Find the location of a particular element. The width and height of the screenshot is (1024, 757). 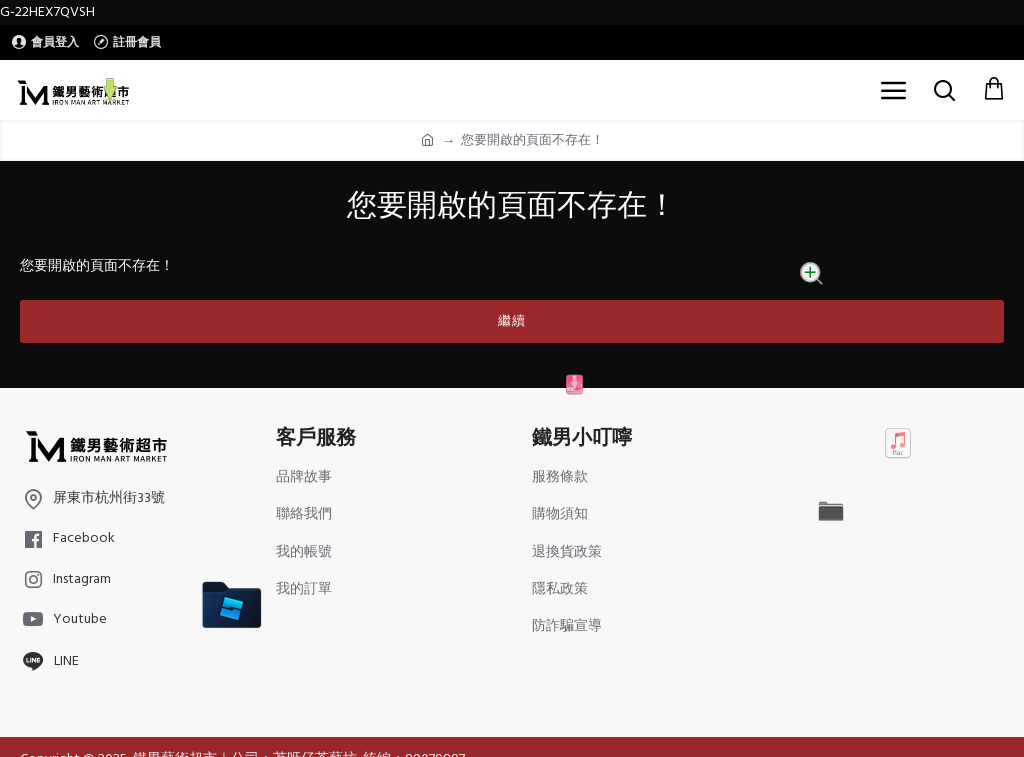

open synaptic package manager is located at coordinates (574, 384).